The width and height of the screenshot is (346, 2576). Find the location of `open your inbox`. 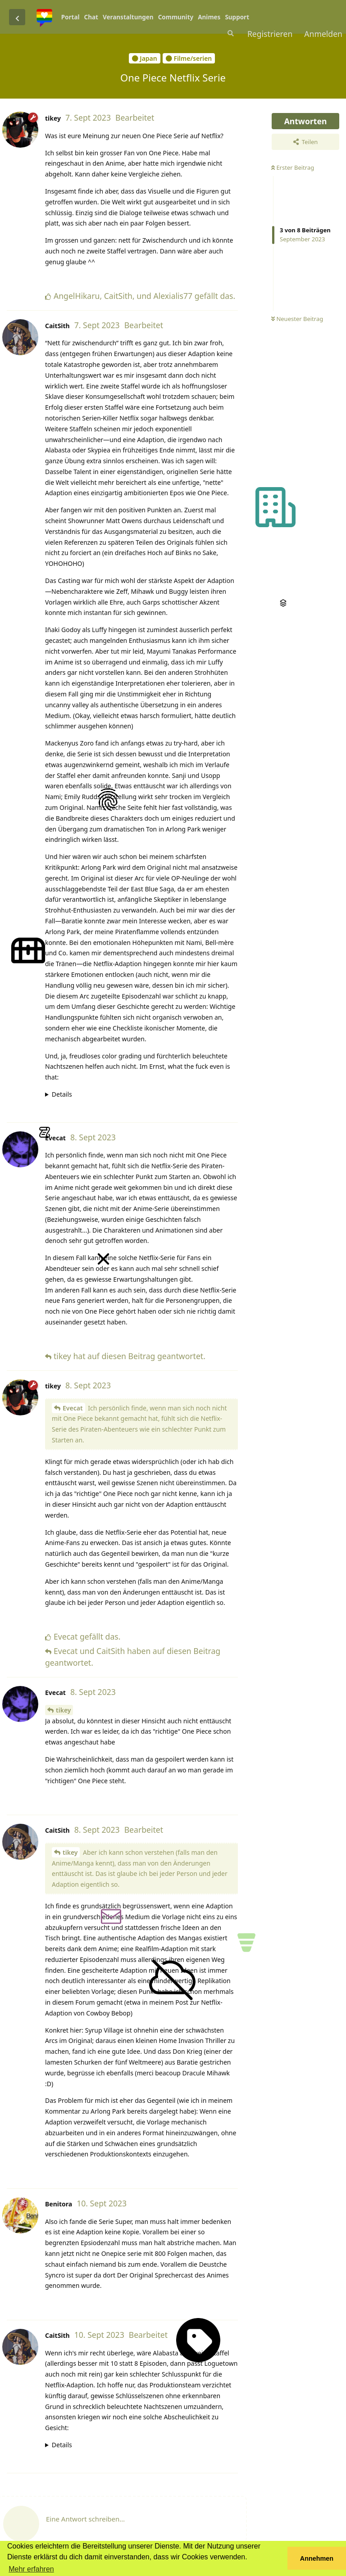

open your inbox is located at coordinates (111, 1916).